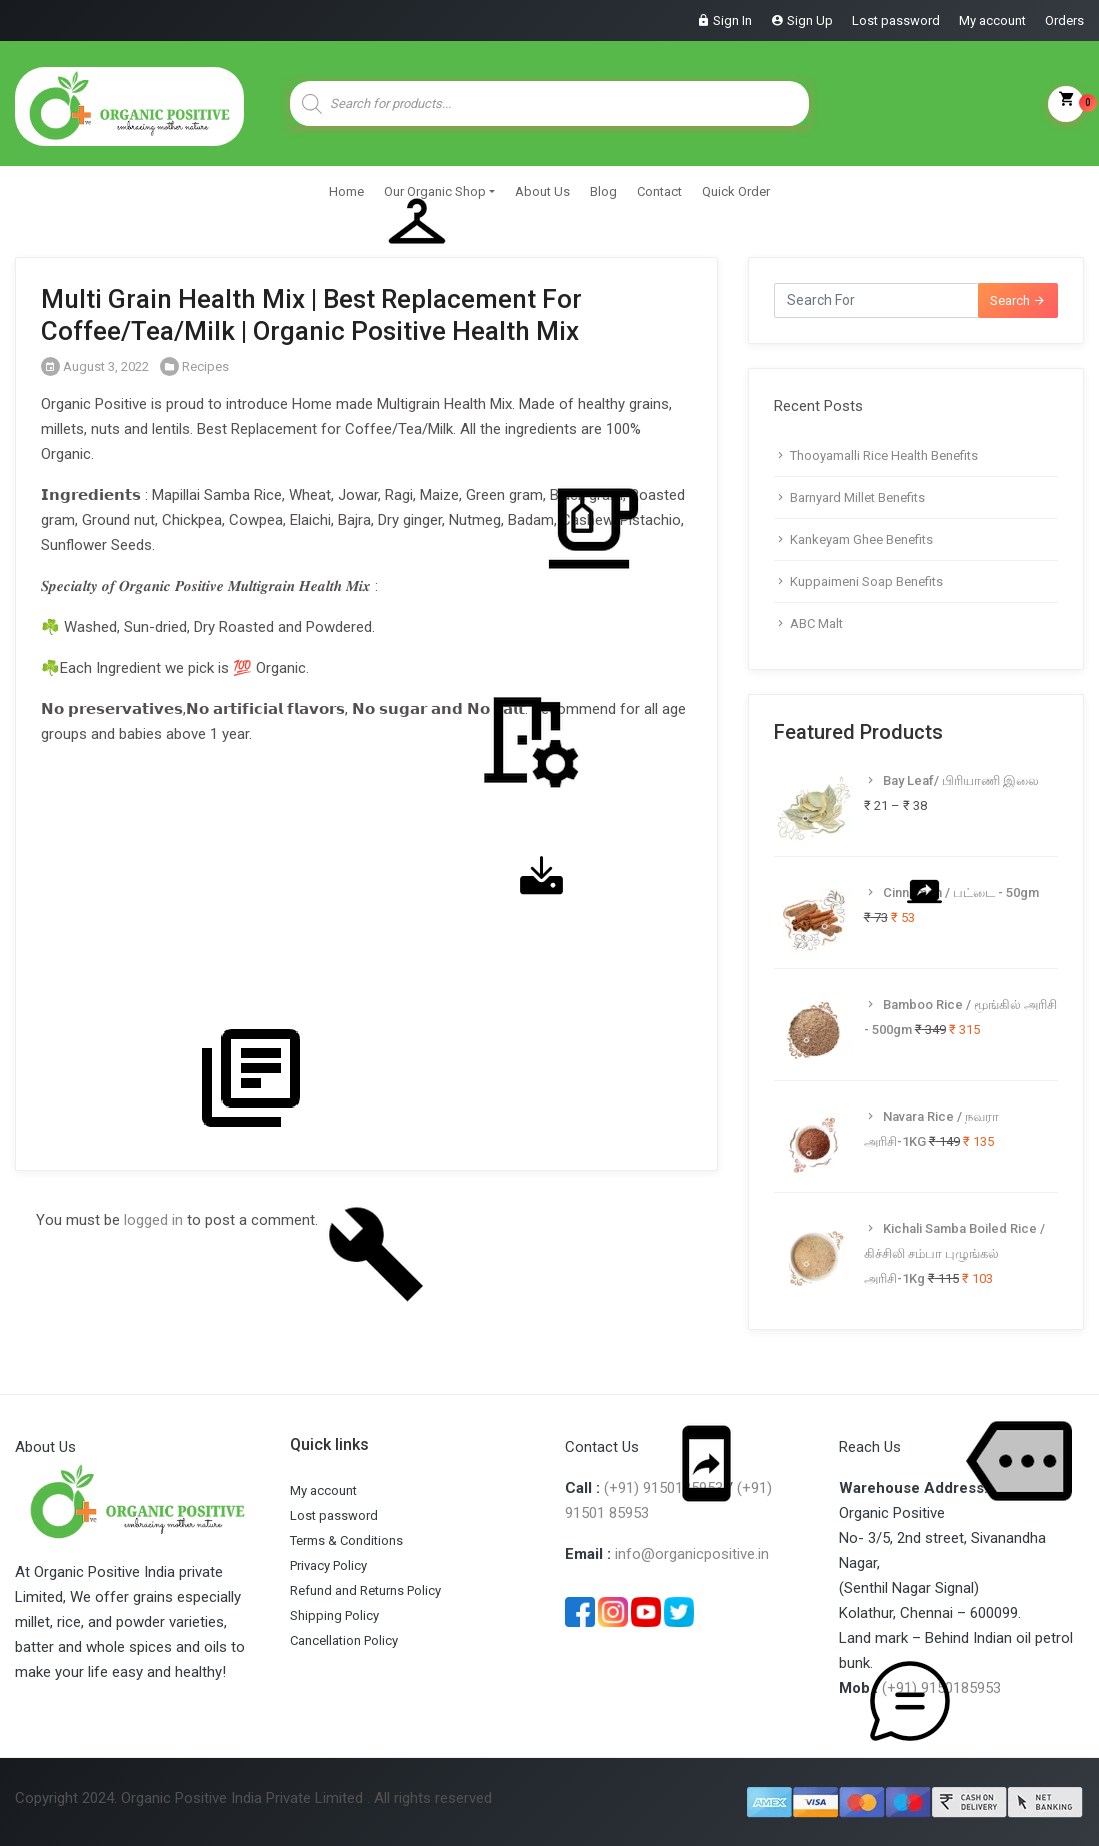 Image resolution: width=1099 pixels, height=1846 pixels. What do you see at coordinates (541, 877) in the screenshot?
I see `download a file to your device` at bounding box center [541, 877].